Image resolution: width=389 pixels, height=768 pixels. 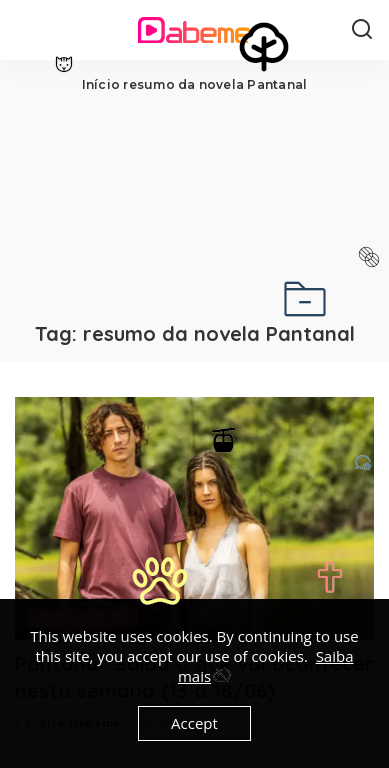 I want to click on access nature or outdoor-related content, so click(x=264, y=47).